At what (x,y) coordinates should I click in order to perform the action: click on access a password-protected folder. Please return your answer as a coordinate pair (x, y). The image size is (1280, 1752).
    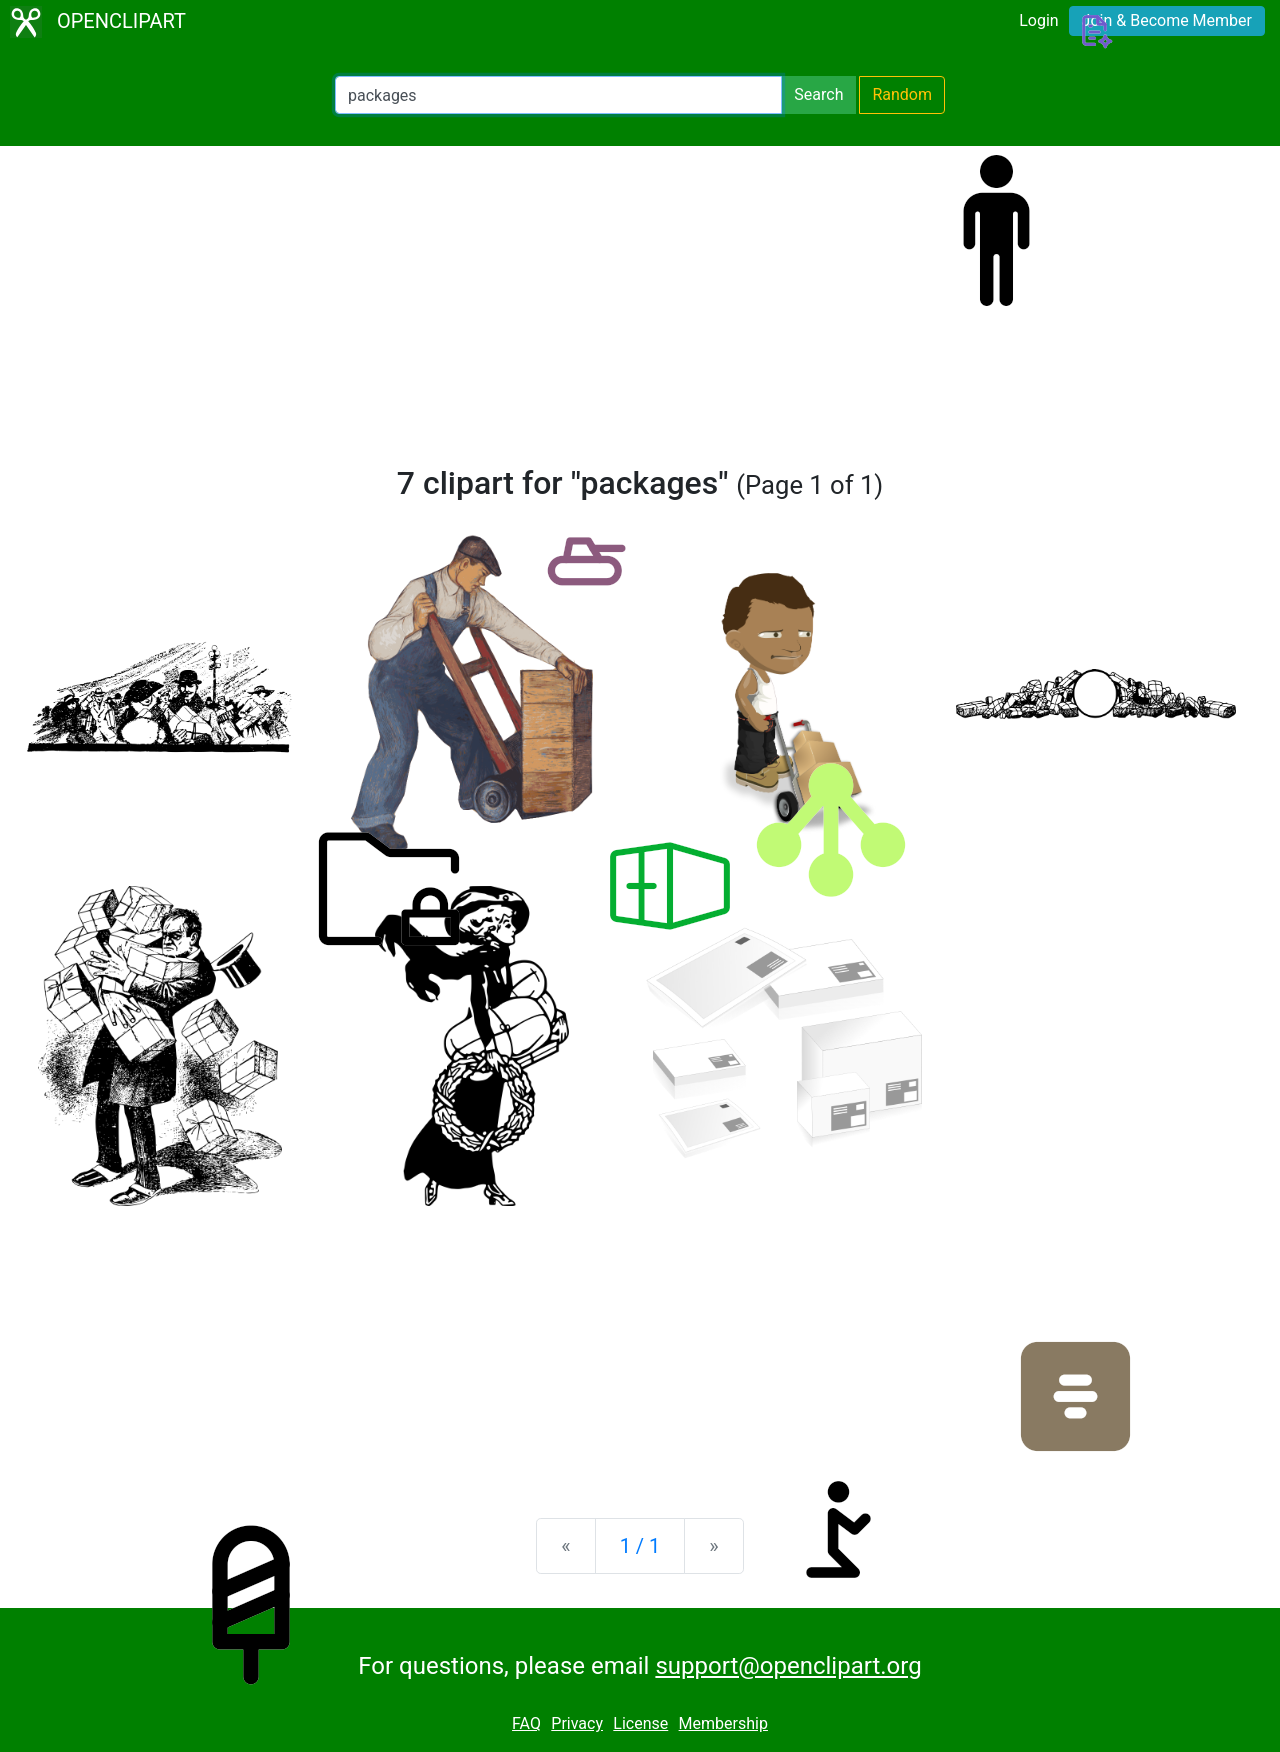
    Looking at the image, I should click on (389, 886).